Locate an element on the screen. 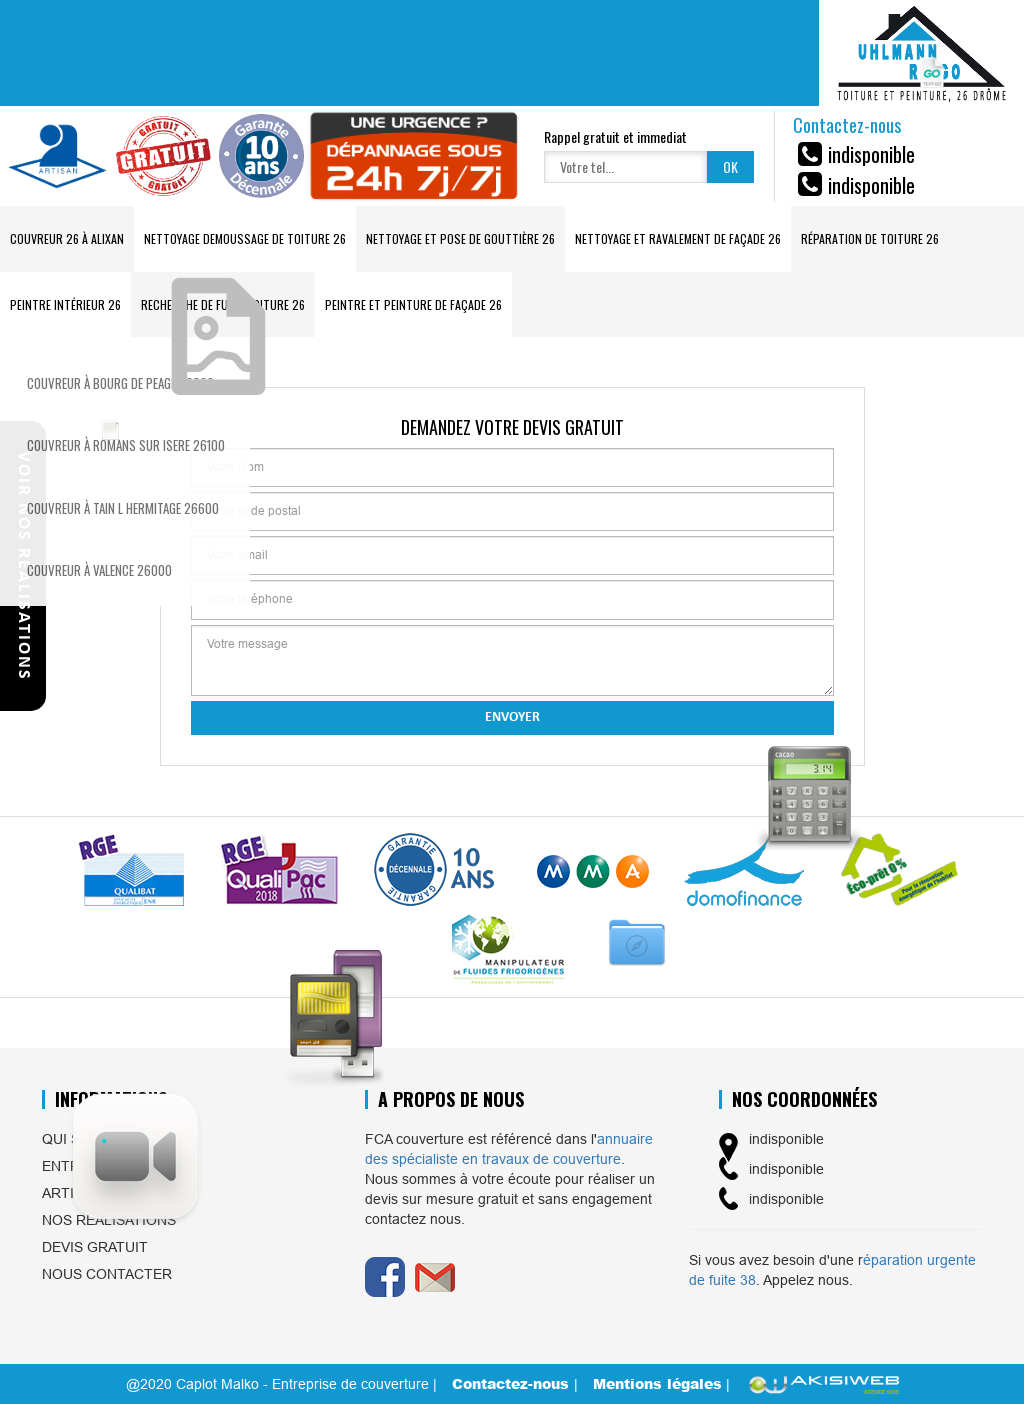 The width and height of the screenshot is (1024, 1404). access removable storage devices is located at coordinates (341, 1019).